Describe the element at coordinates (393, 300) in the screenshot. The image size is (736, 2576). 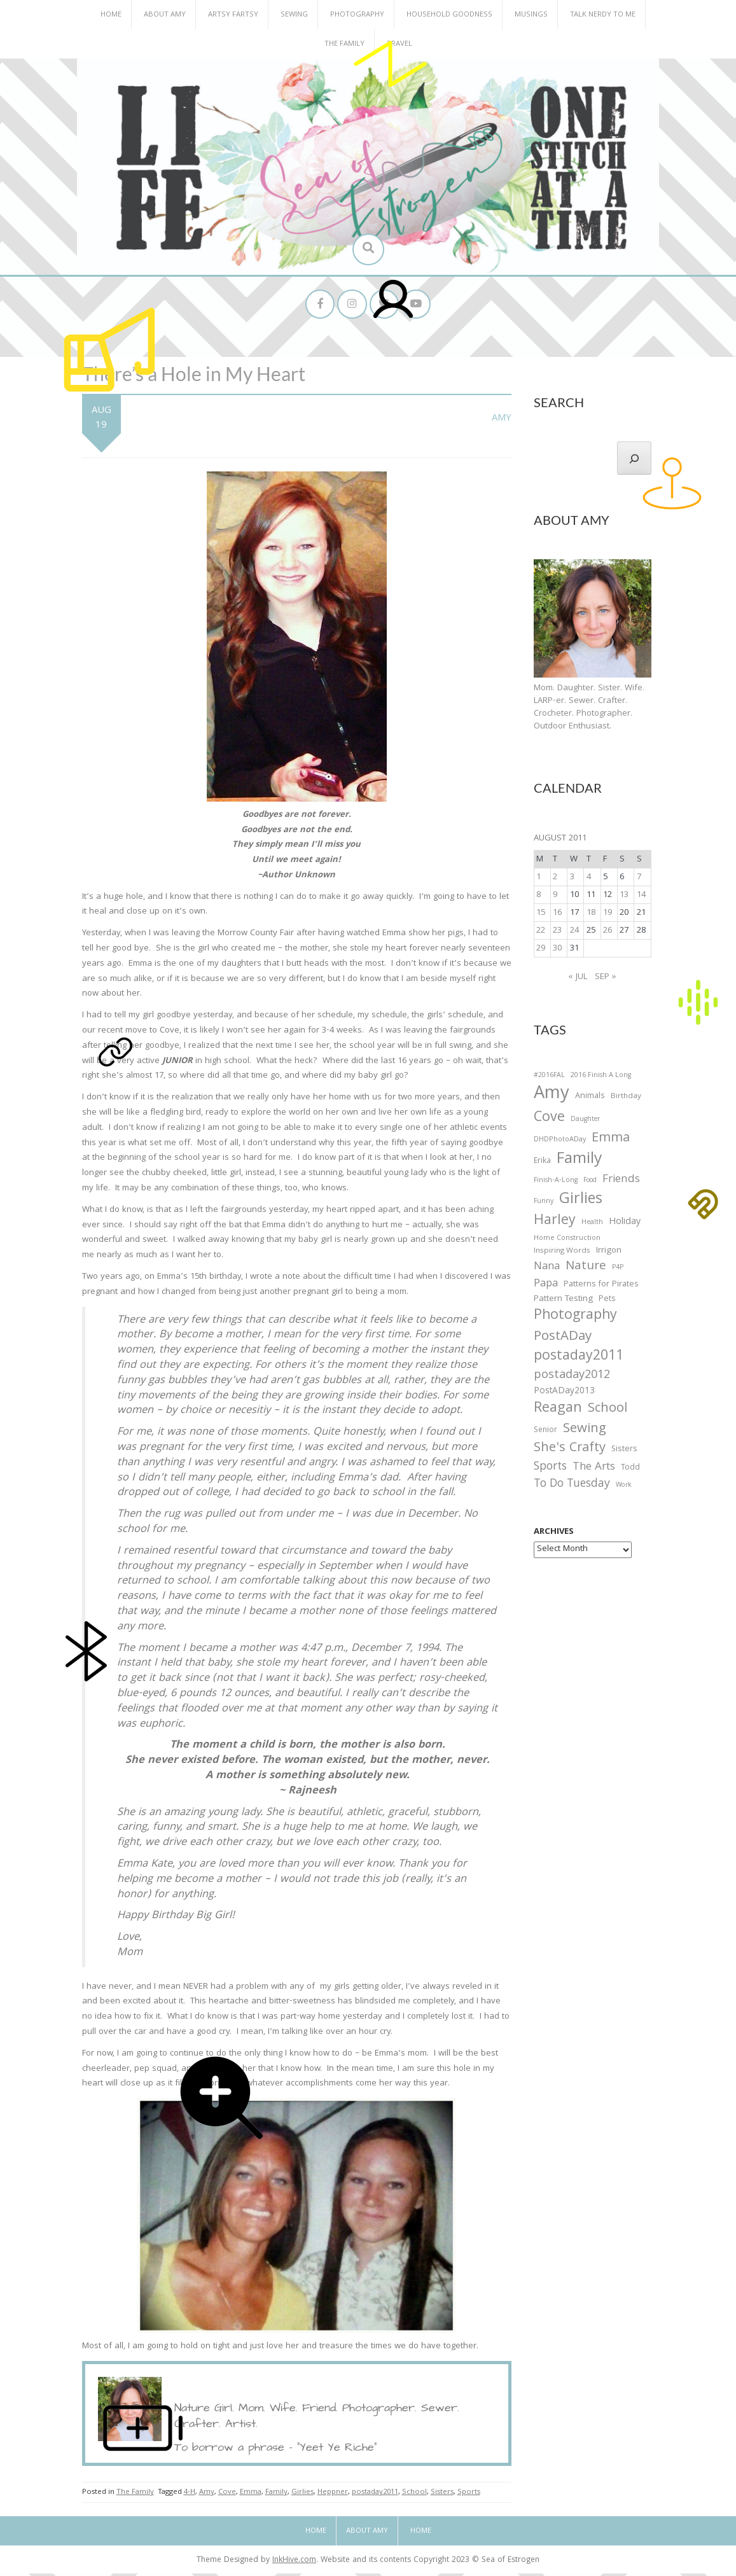
I see `view your profile` at that location.